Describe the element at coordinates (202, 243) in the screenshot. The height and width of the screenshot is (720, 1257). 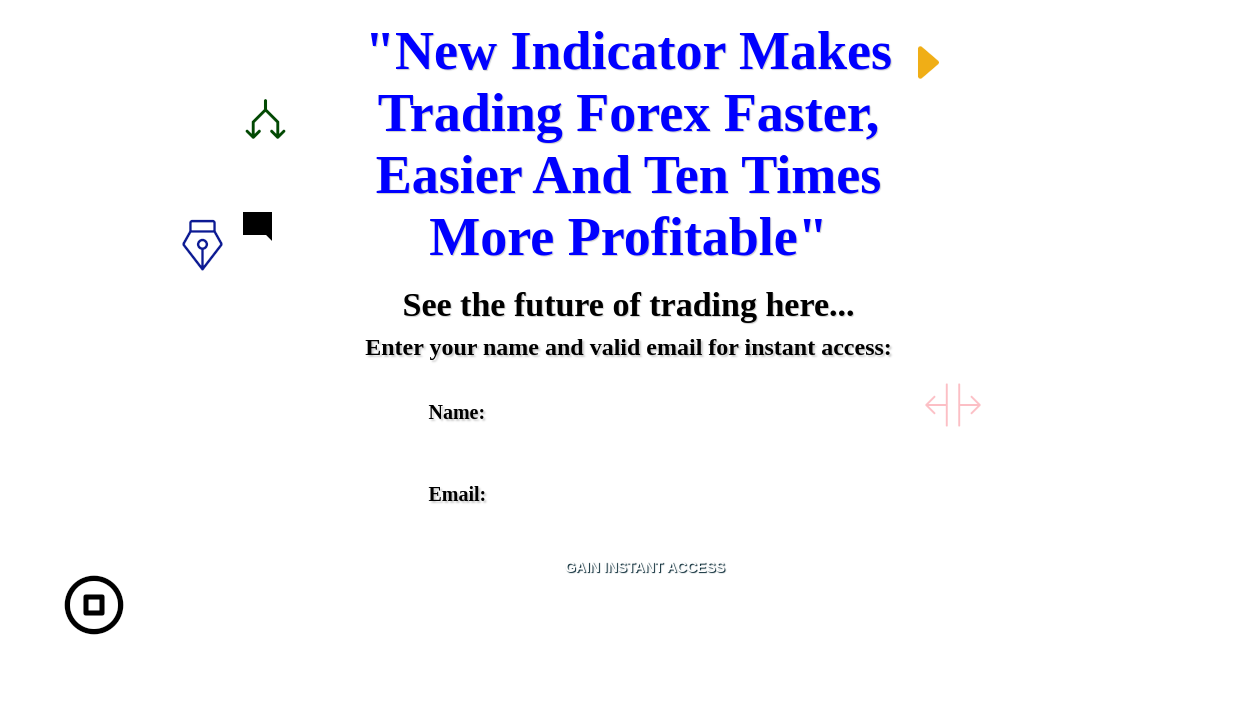
I see `access drawing or illustration tools` at that location.